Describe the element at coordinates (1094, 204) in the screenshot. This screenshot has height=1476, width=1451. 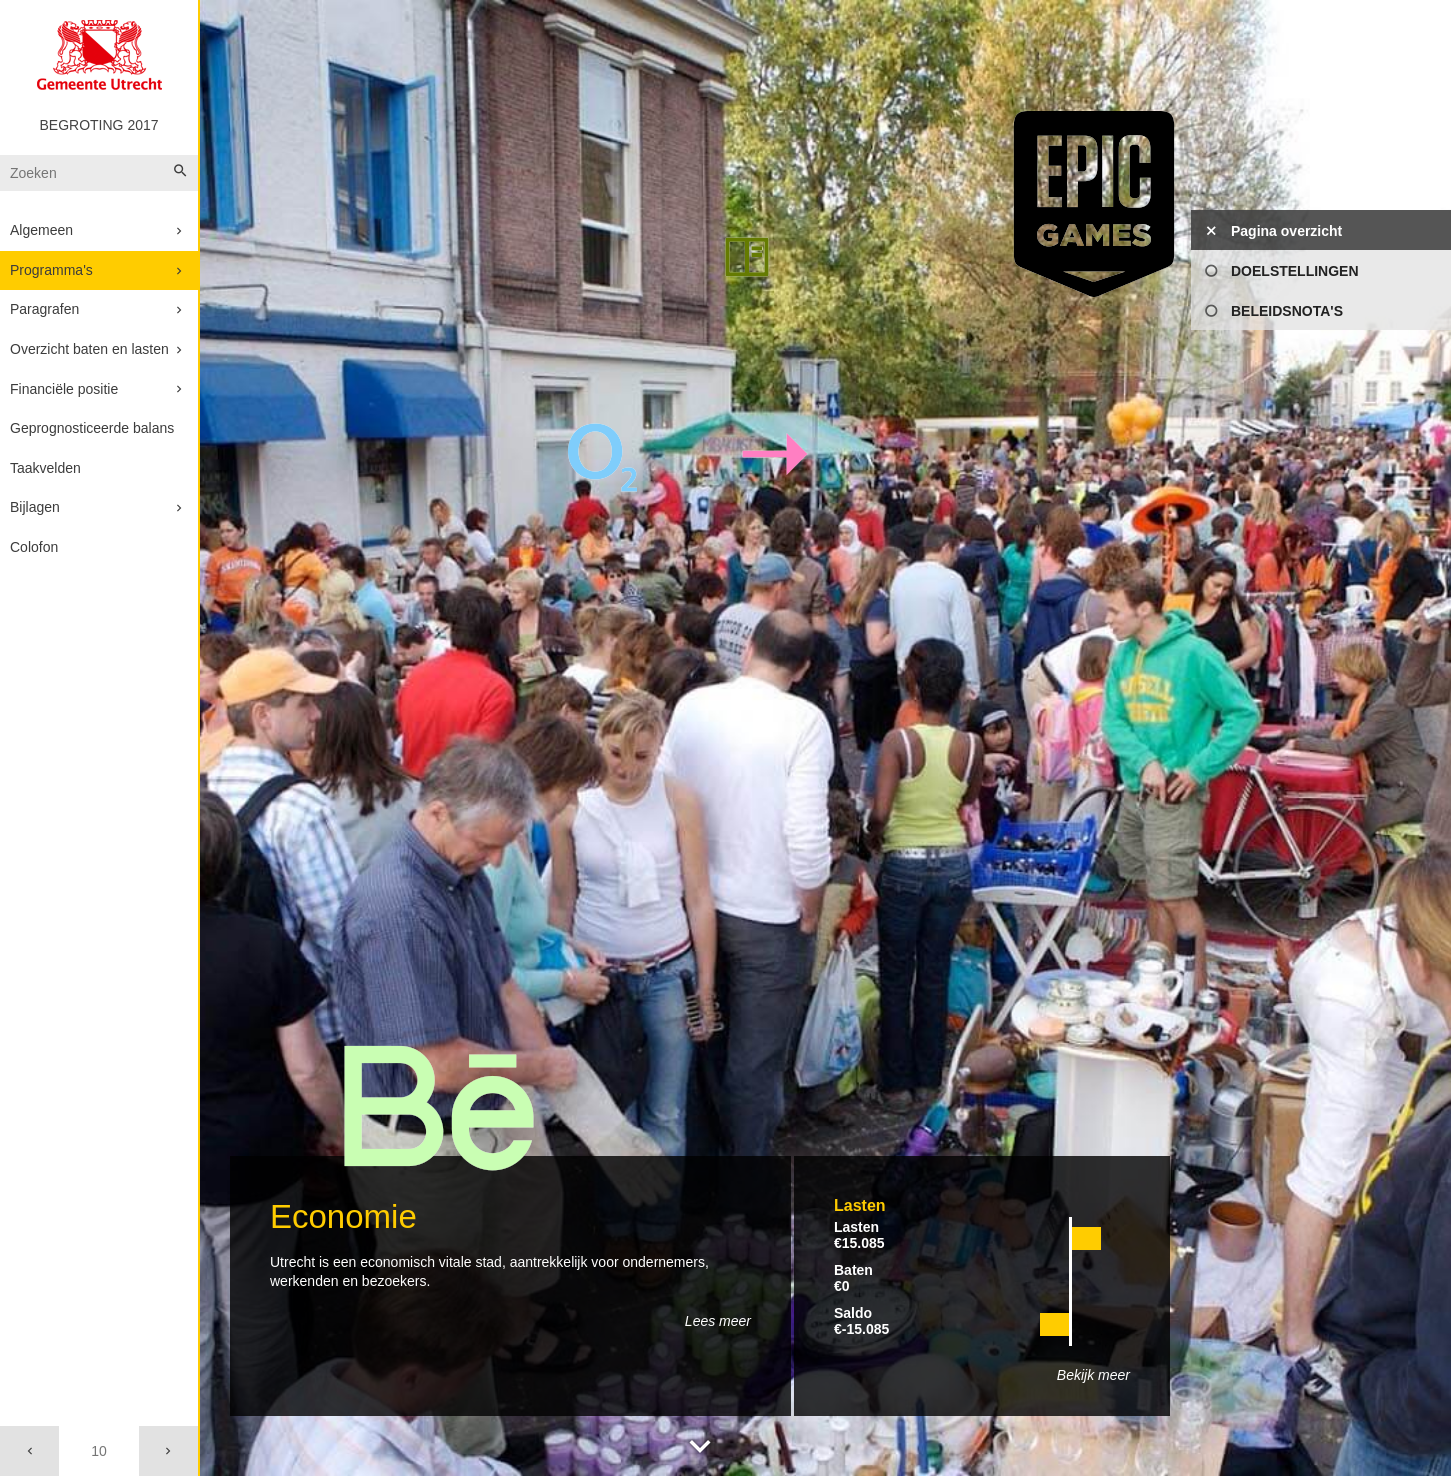
I see `open the Epic Games launcher` at that location.